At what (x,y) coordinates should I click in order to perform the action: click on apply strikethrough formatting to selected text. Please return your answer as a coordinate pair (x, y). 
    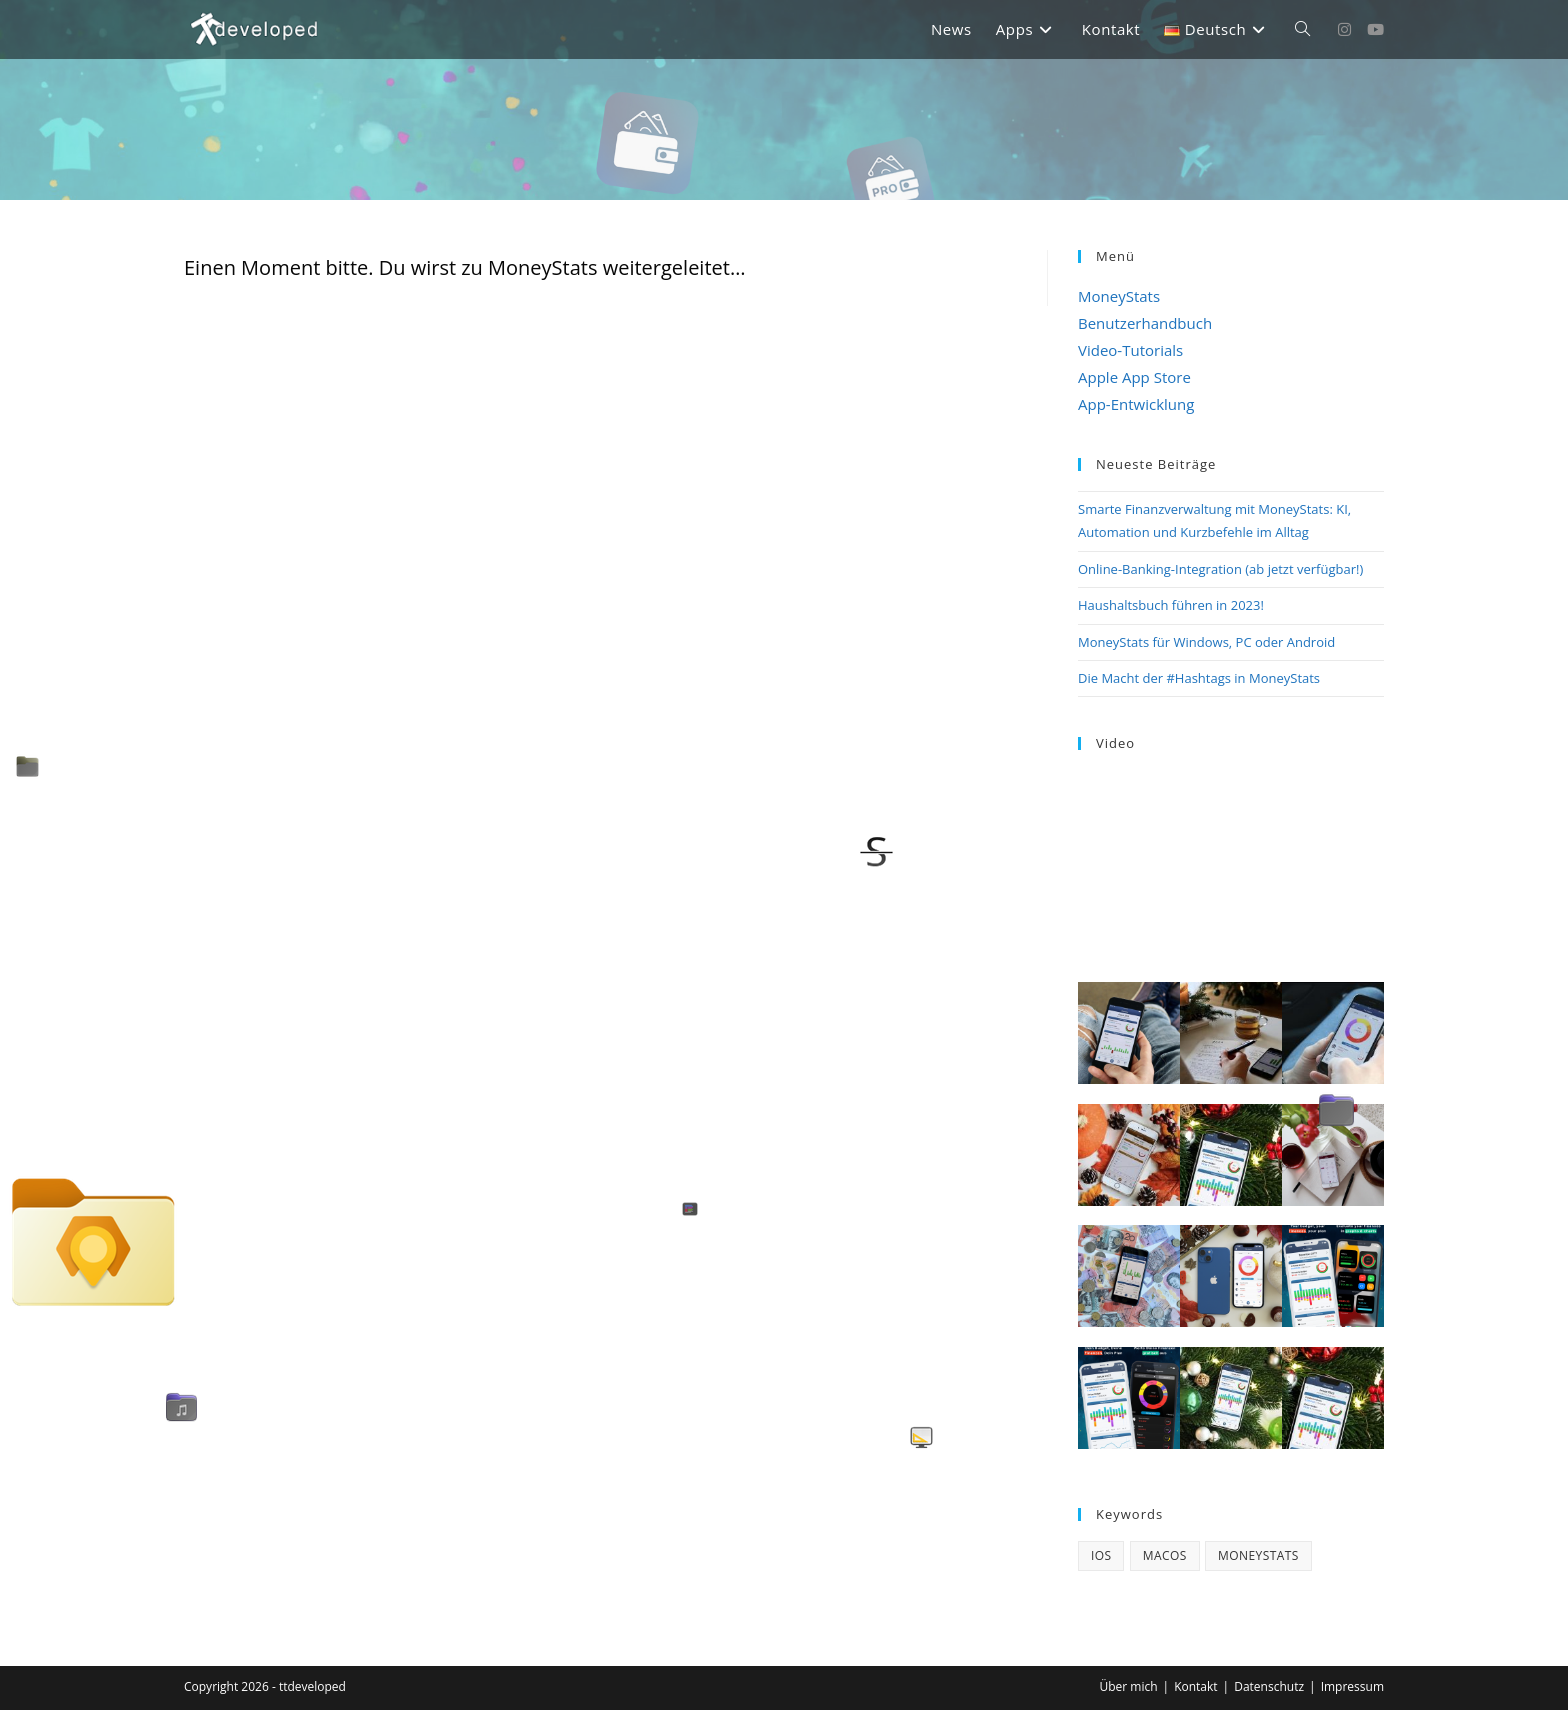
    Looking at the image, I should click on (876, 852).